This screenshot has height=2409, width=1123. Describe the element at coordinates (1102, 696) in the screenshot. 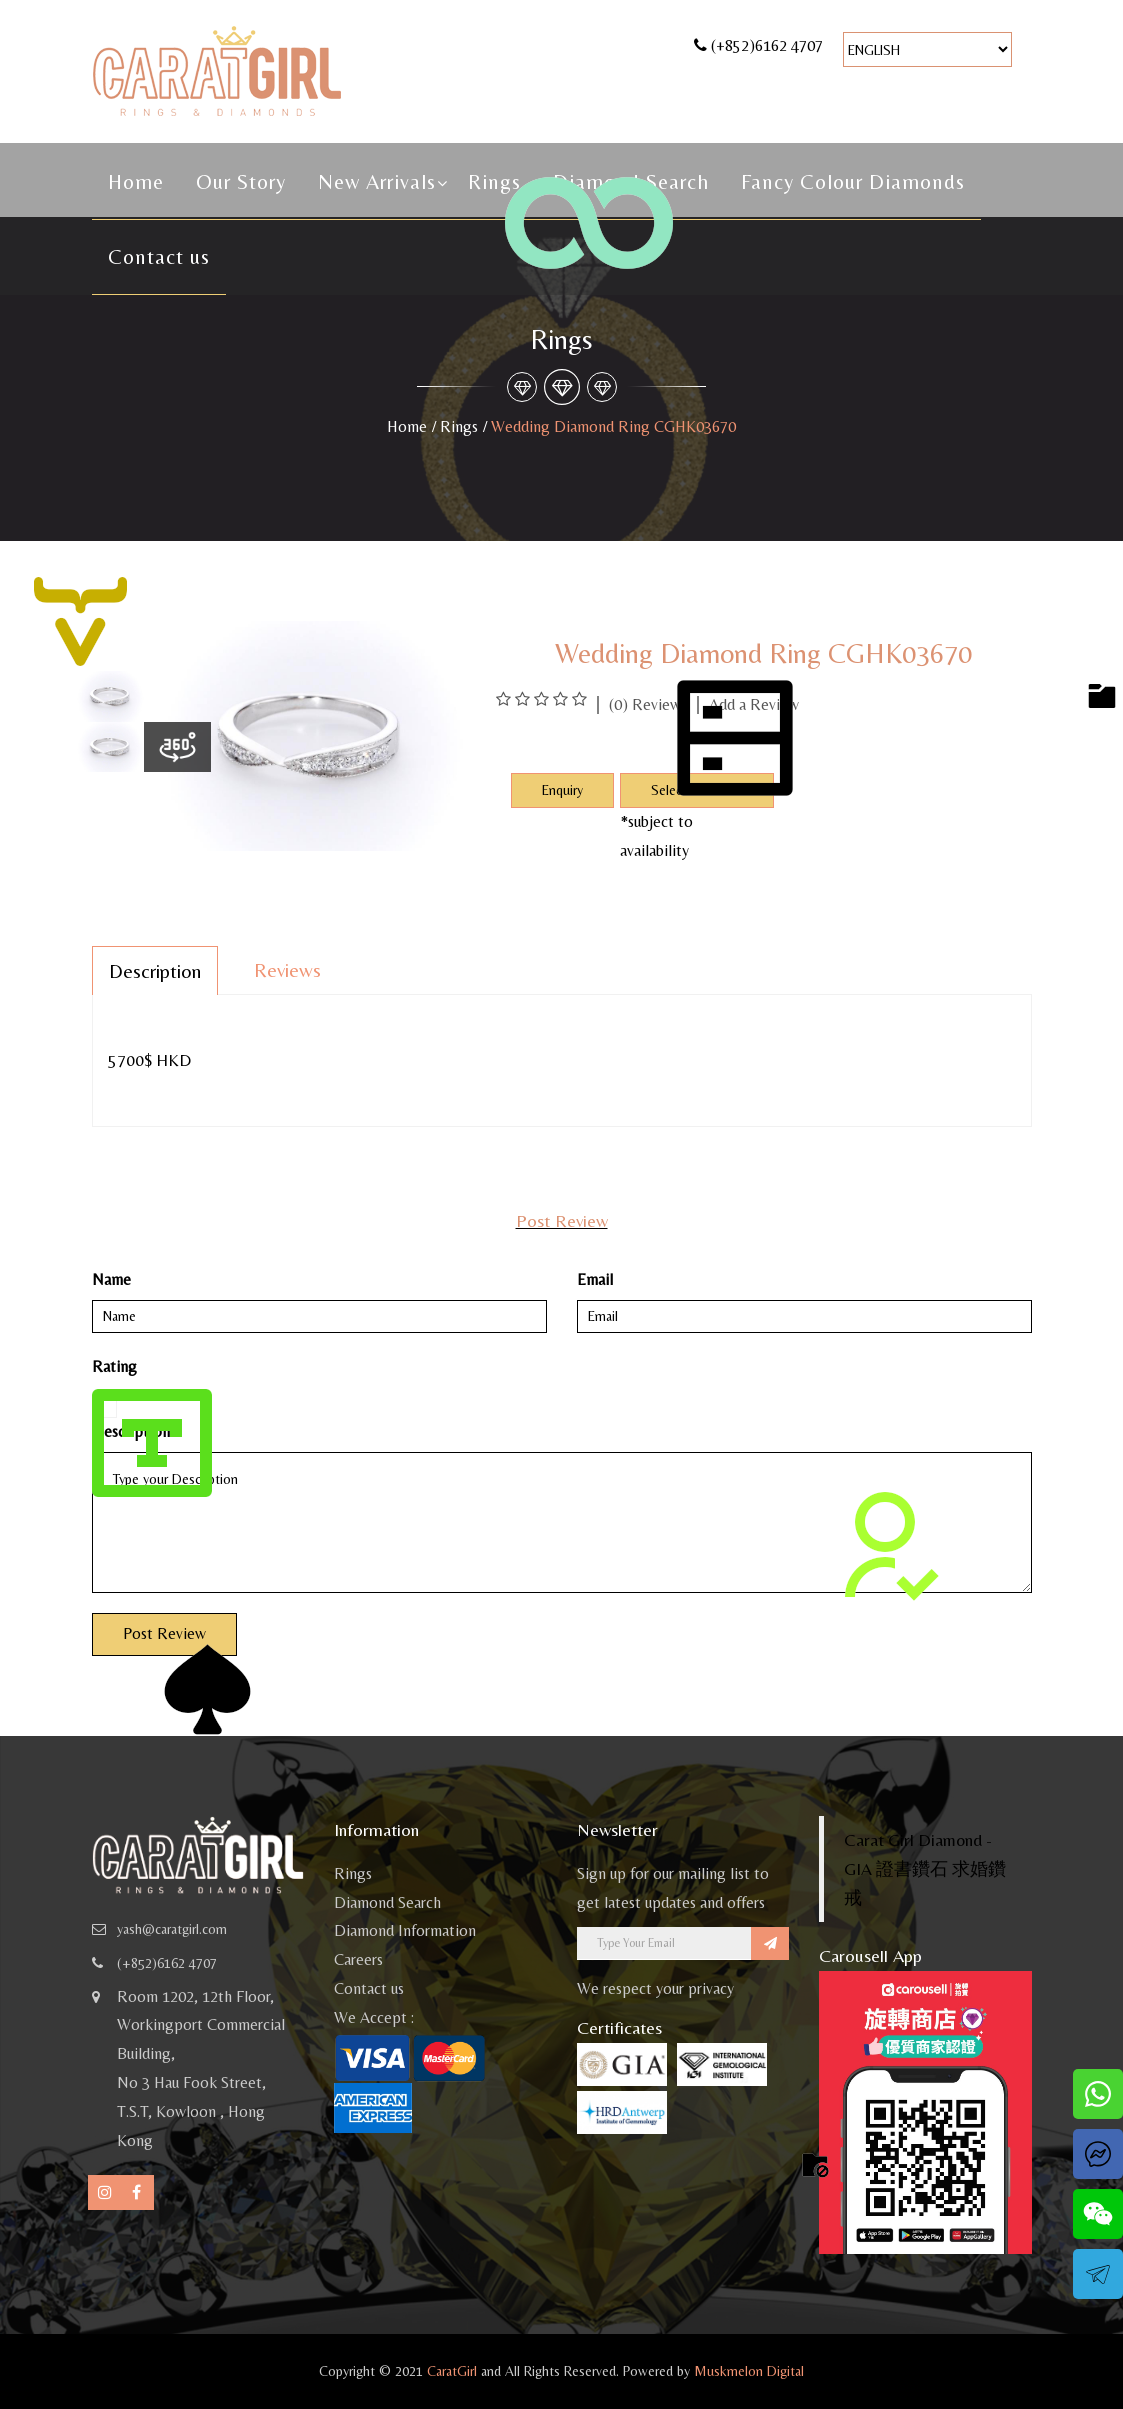

I see `open folder to view files` at that location.